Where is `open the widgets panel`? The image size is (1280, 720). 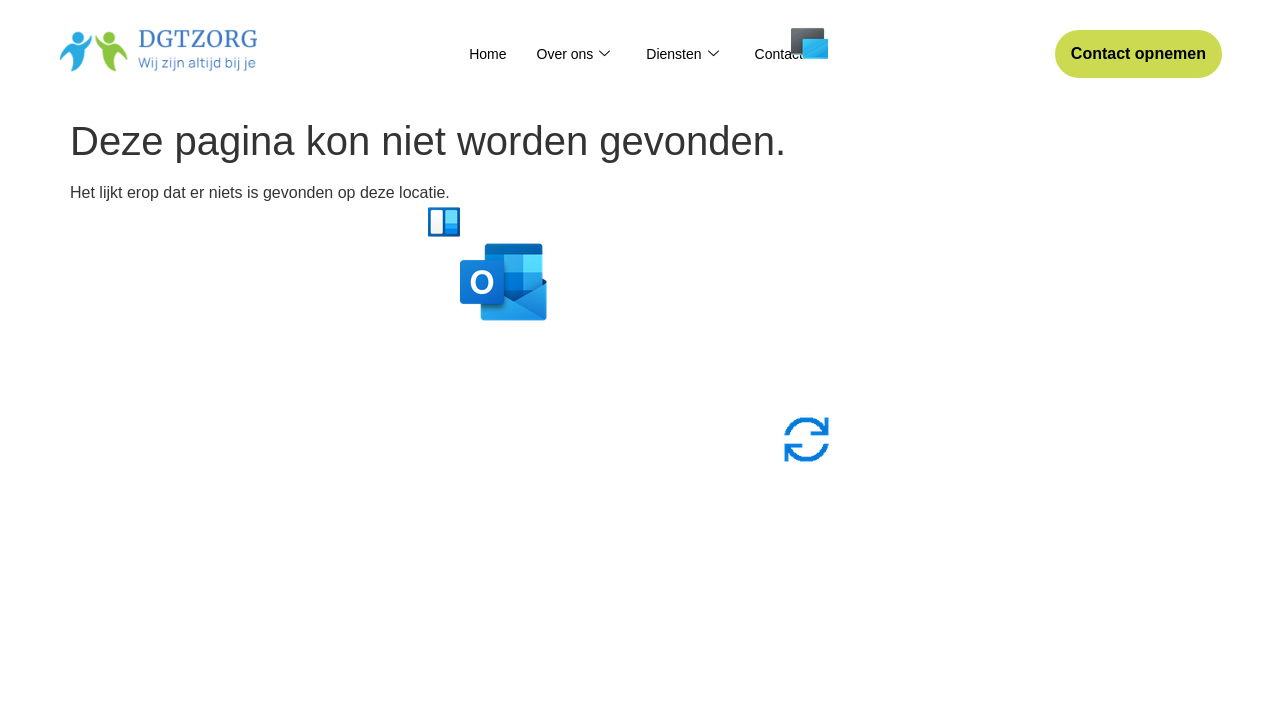
open the widgets panel is located at coordinates (444, 222).